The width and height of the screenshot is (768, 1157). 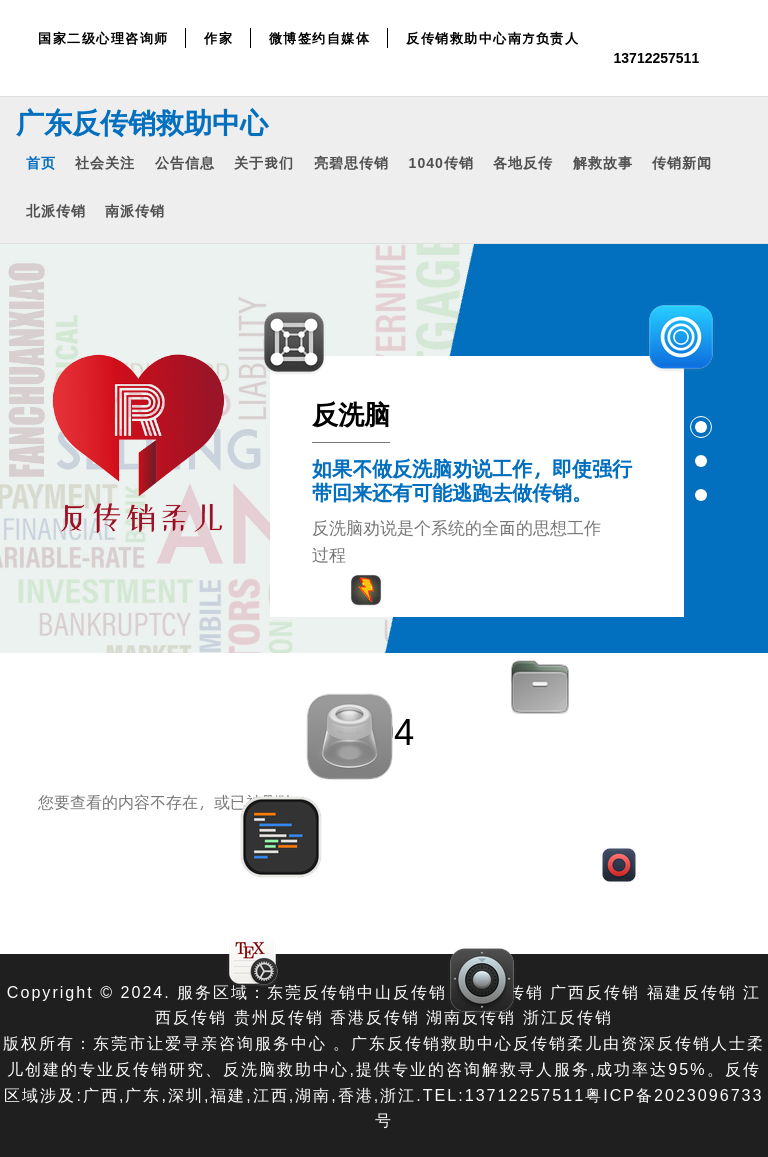 I want to click on launch rvgl racing game, so click(x=366, y=590).